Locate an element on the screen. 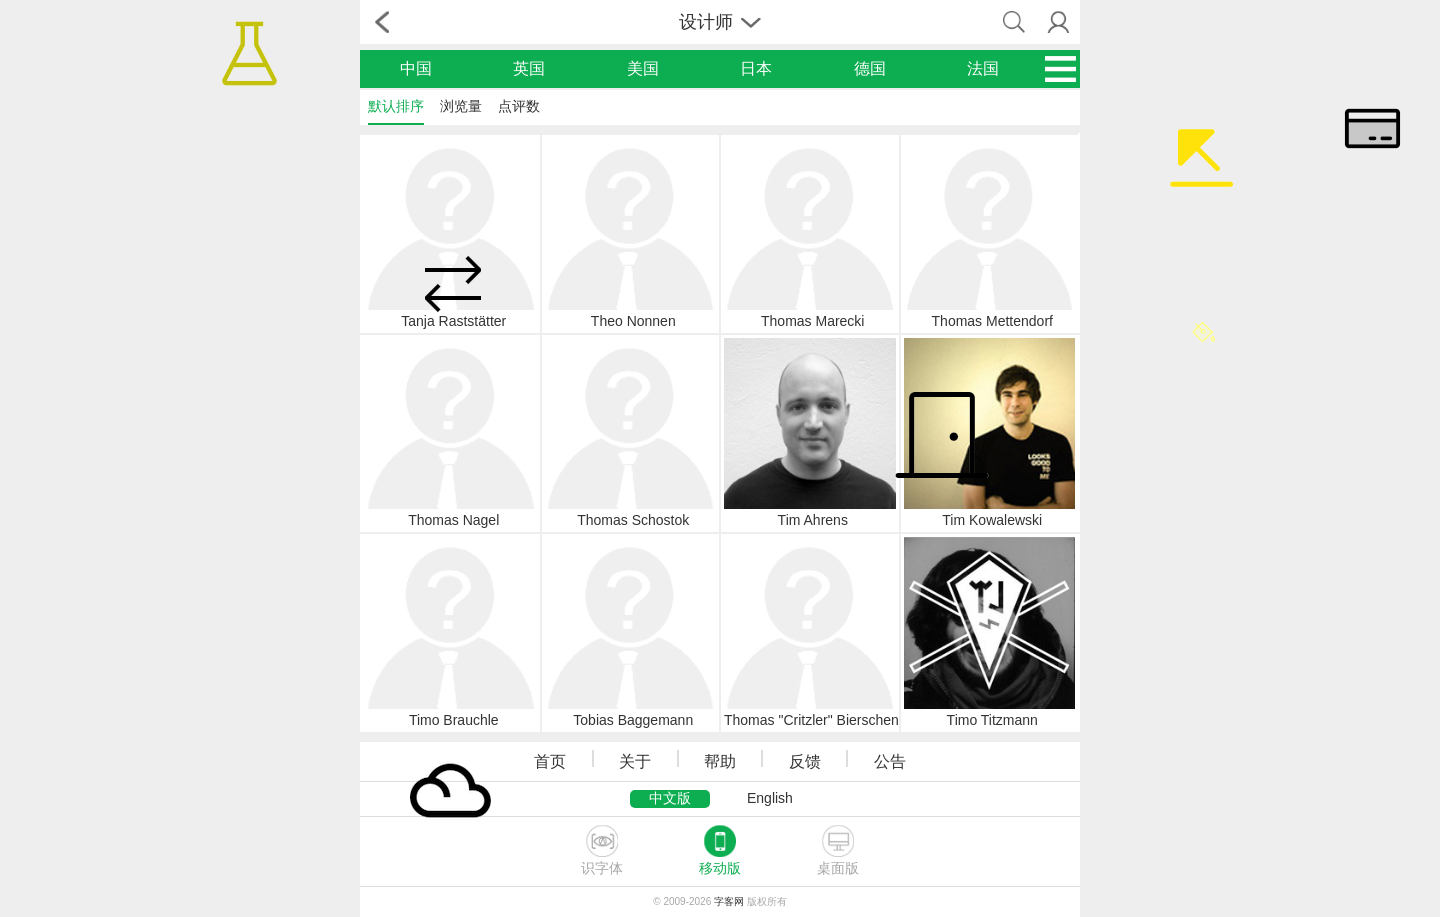 Image resolution: width=1440 pixels, height=917 pixels. manage payment methods is located at coordinates (1372, 128).